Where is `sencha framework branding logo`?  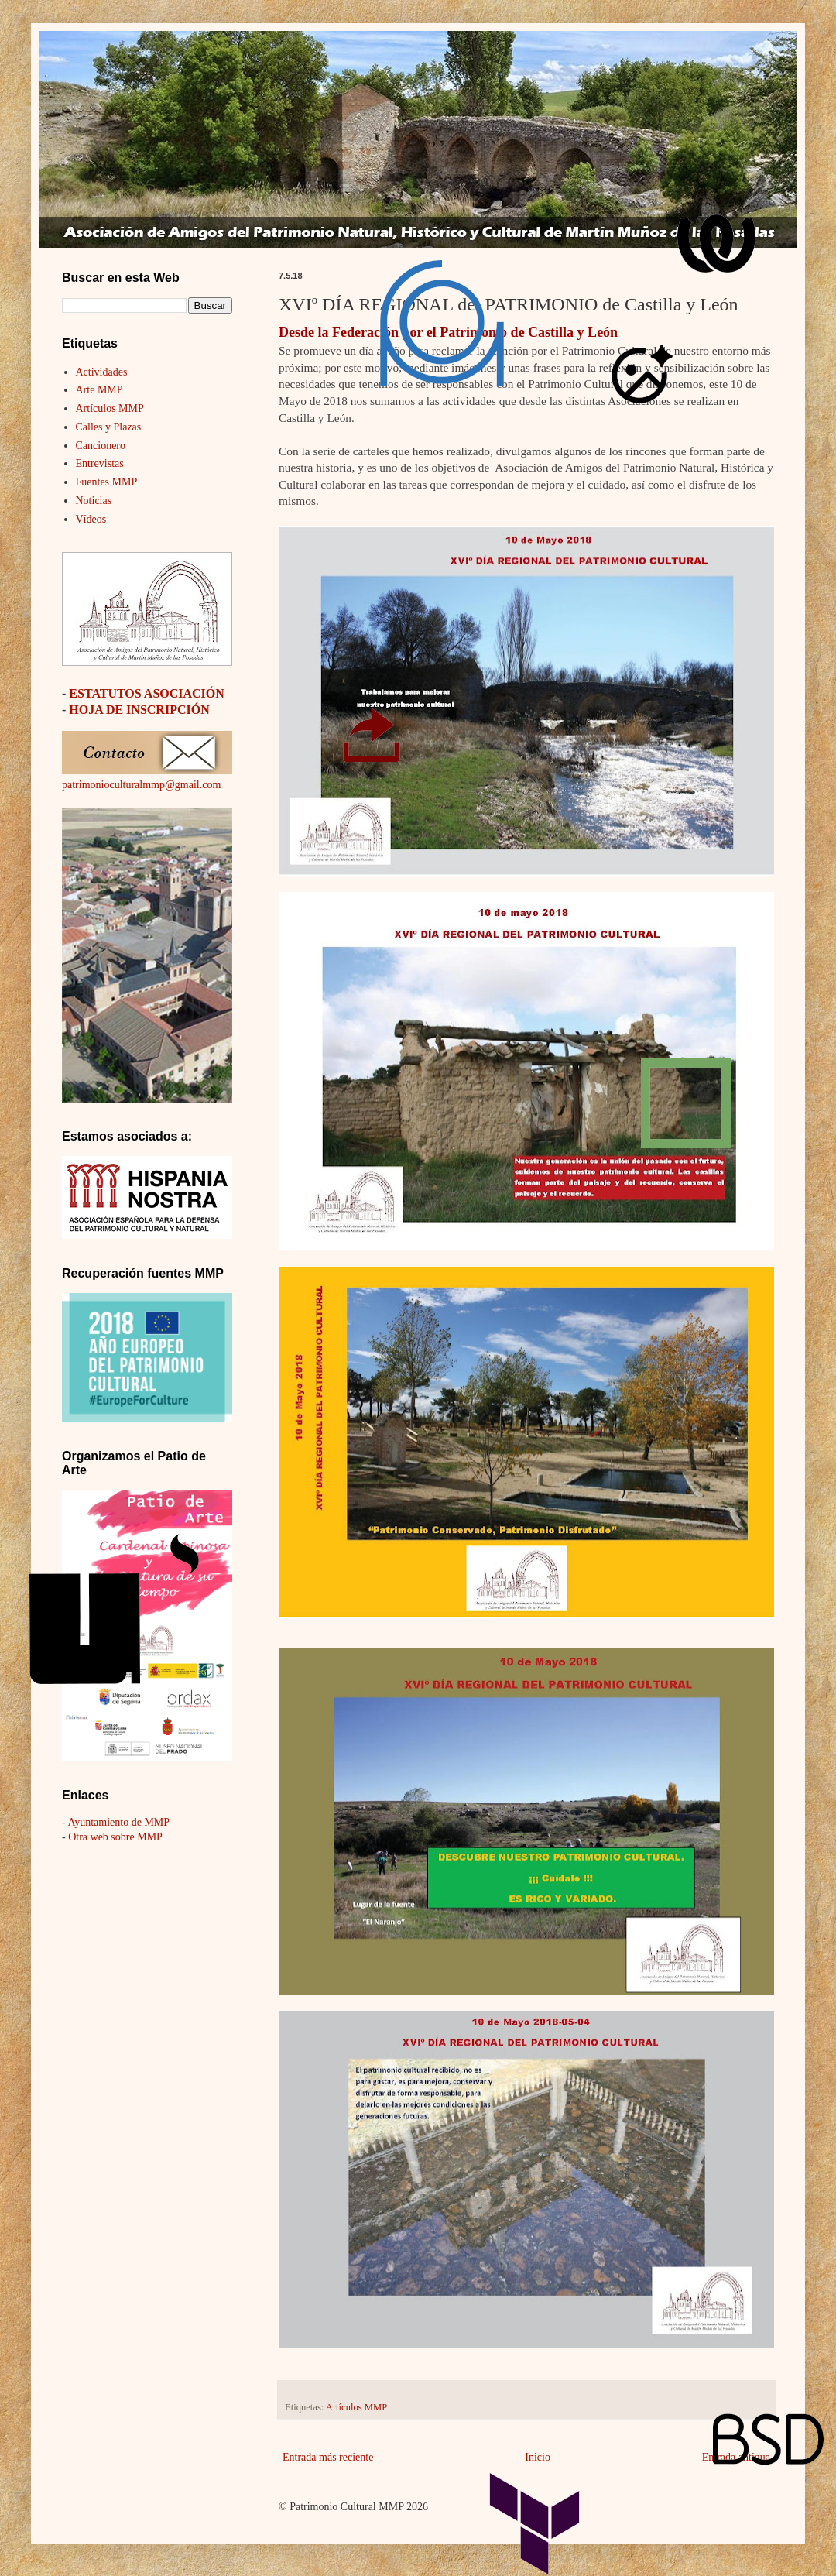 sencha framework branding logo is located at coordinates (184, 1553).